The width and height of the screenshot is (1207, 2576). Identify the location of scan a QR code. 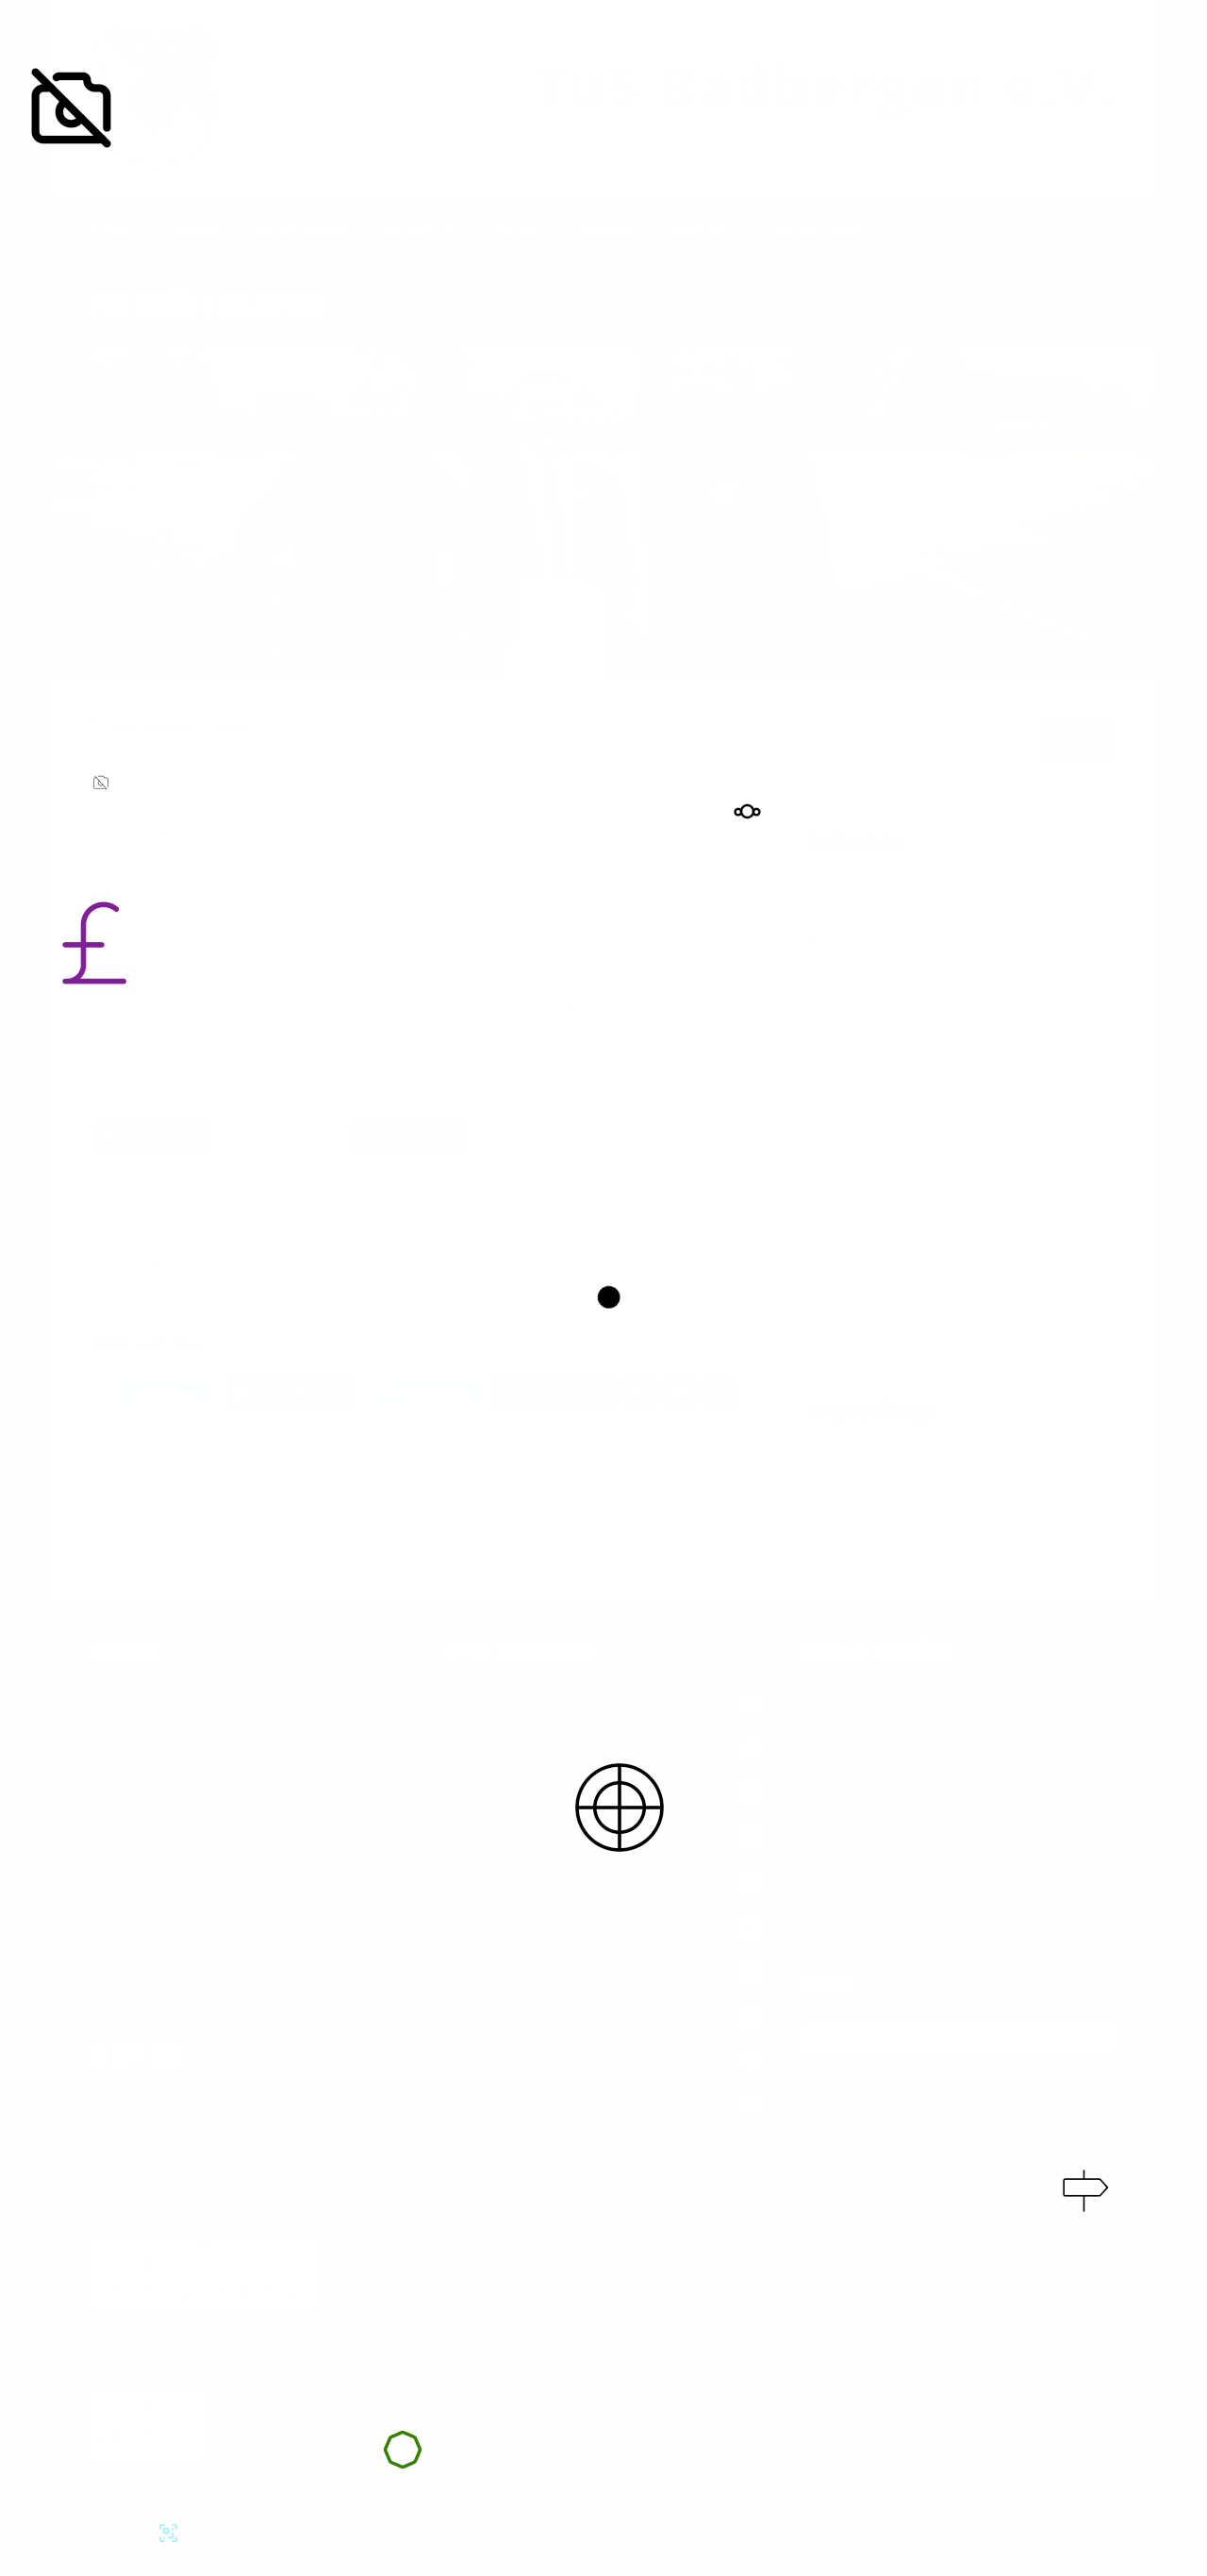
(168, 2533).